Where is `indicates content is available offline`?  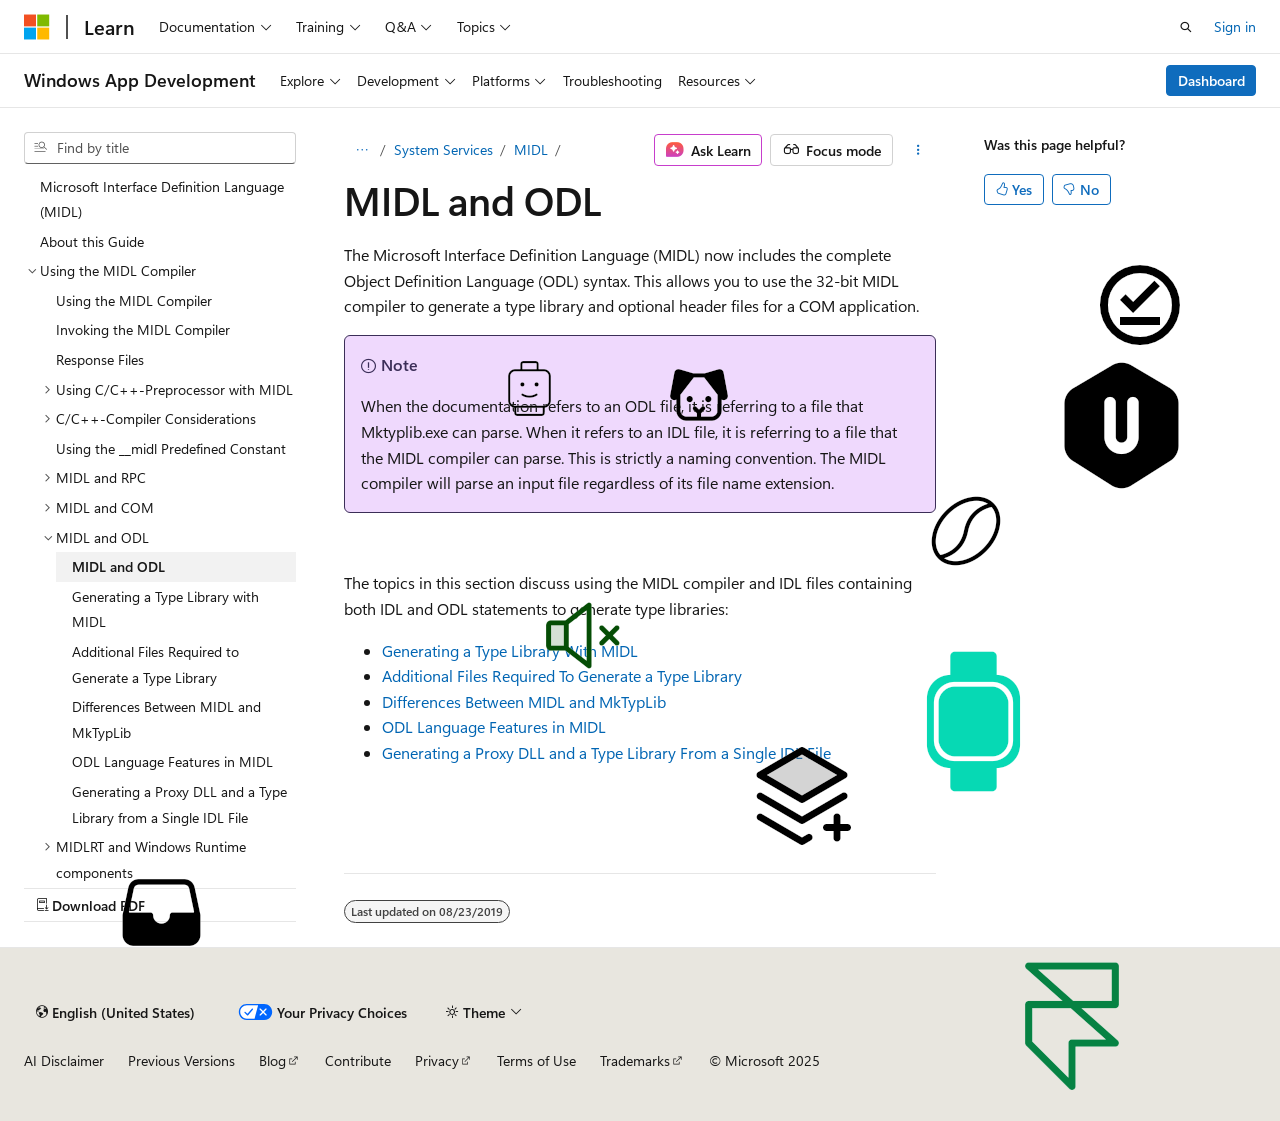 indicates content is available offline is located at coordinates (1140, 305).